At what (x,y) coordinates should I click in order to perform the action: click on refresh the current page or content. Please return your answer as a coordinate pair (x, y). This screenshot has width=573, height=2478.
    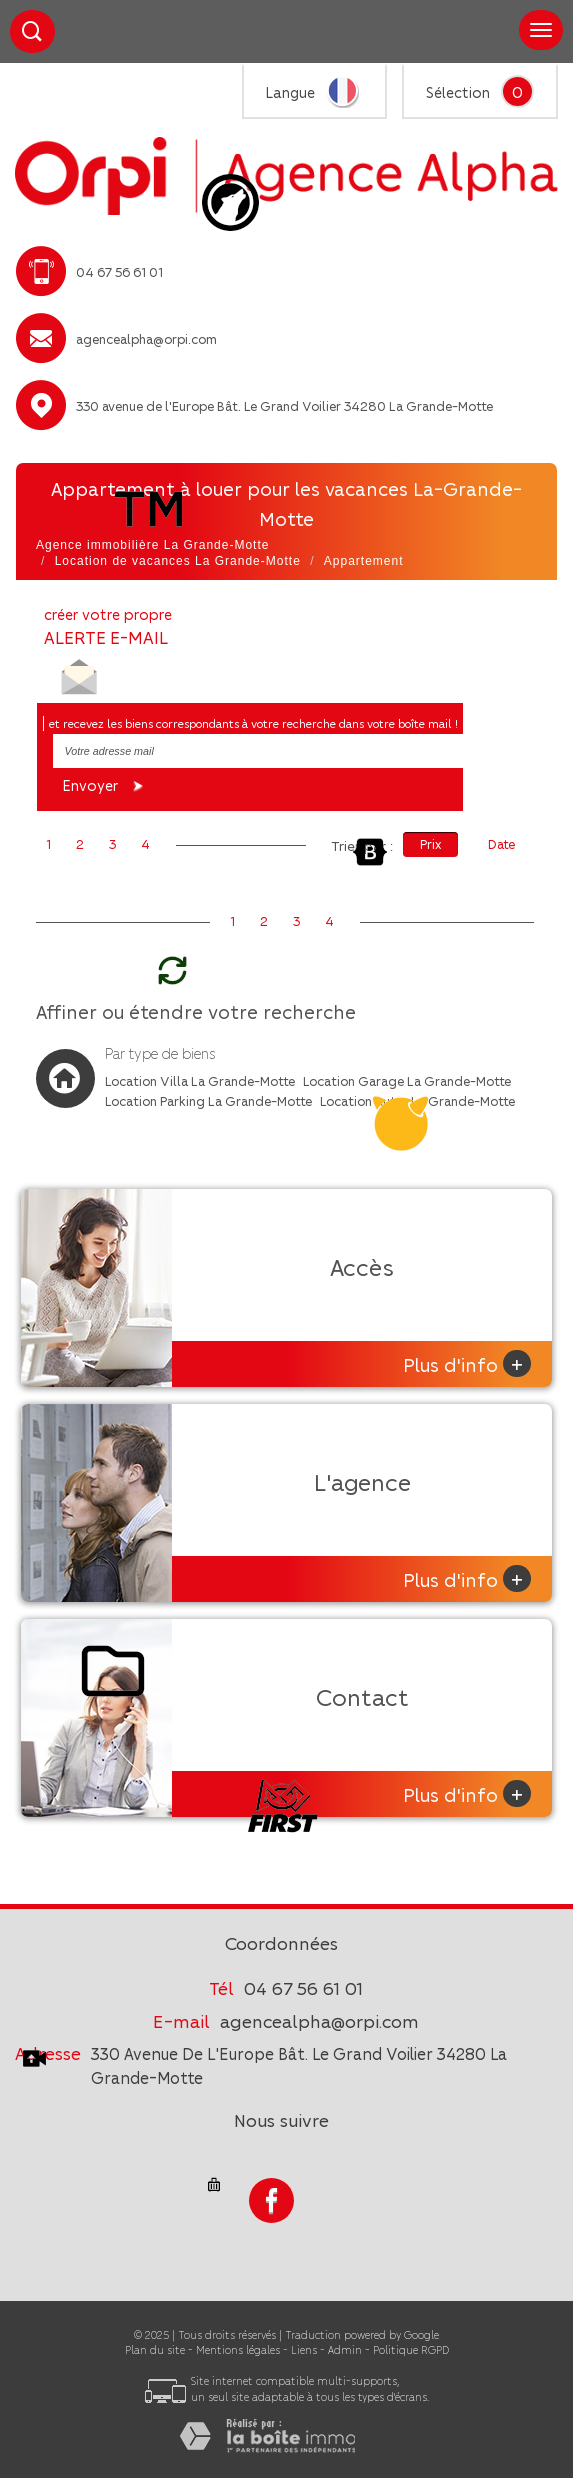
    Looking at the image, I should click on (172, 970).